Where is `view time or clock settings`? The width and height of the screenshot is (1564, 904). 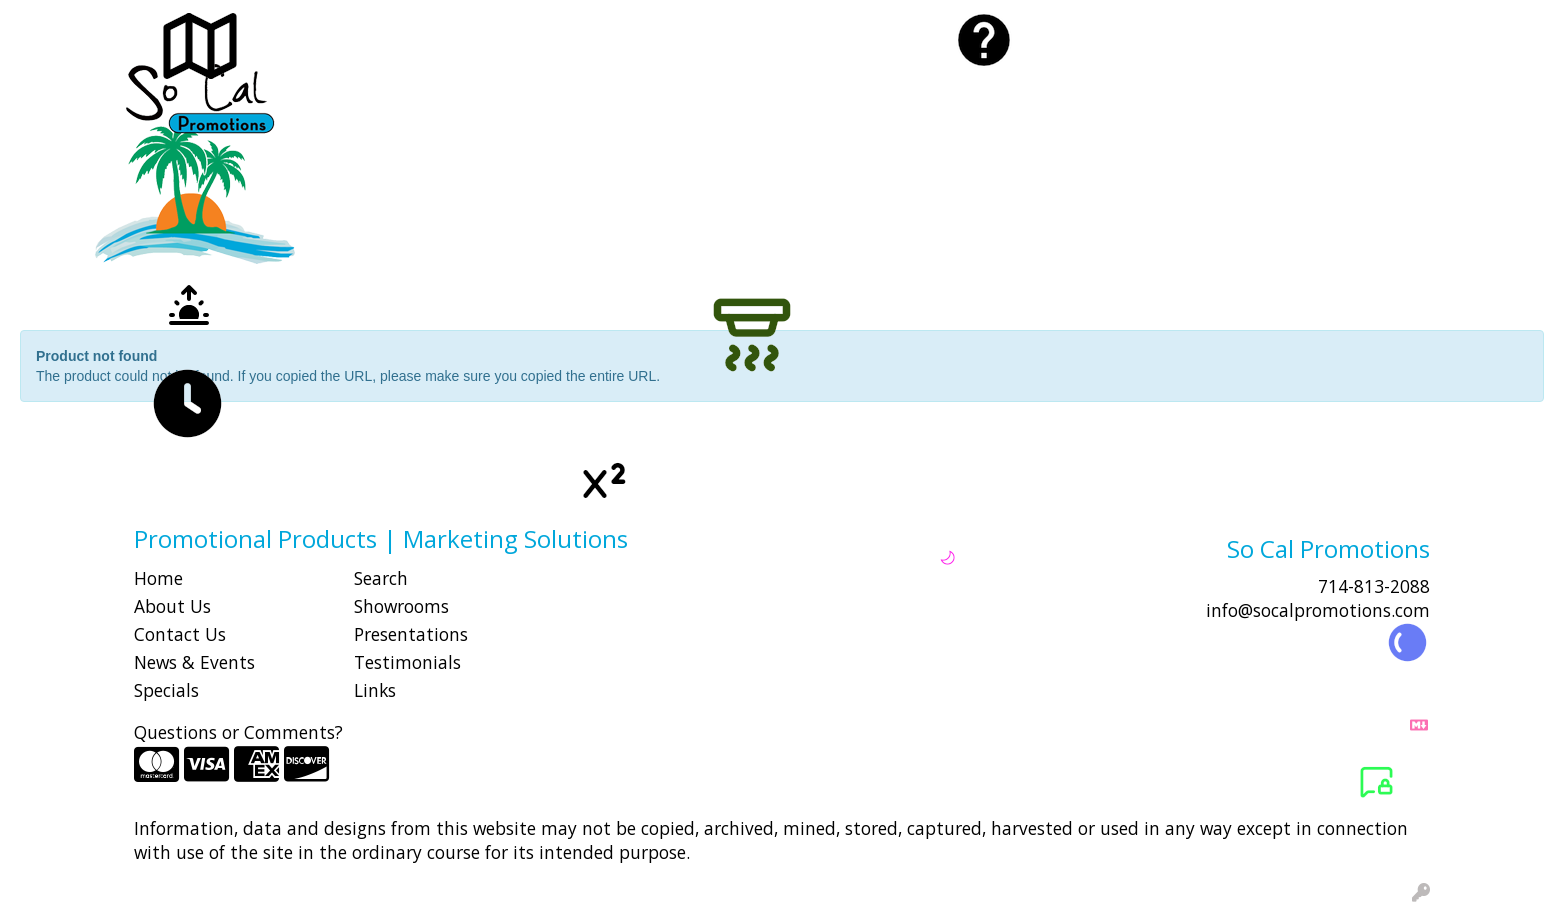 view time or clock settings is located at coordinates (187, 403).